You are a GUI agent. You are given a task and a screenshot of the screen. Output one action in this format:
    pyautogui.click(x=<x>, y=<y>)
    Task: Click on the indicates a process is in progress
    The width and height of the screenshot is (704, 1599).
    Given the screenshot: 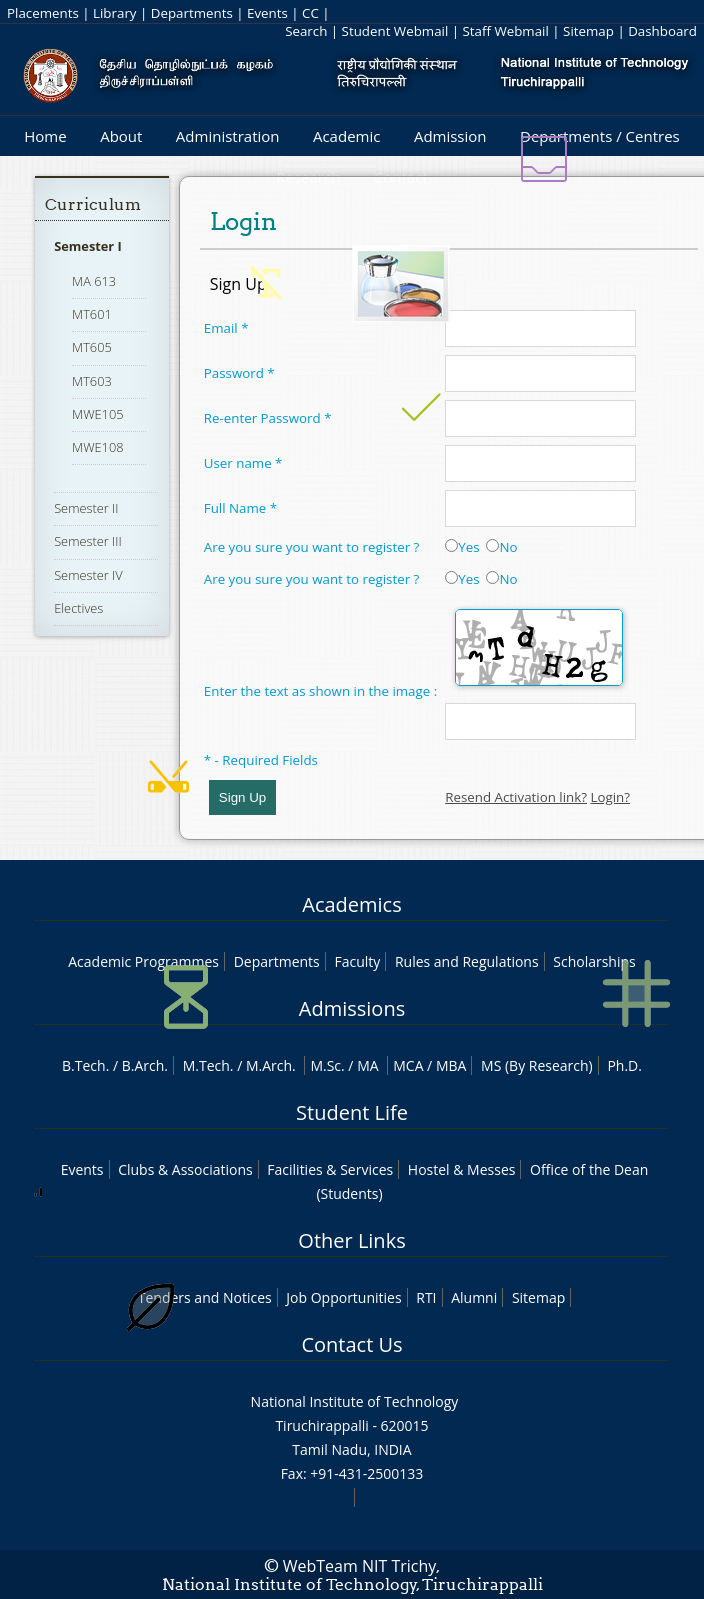 What is the action you would take?
    pyautogui.click(x=186, y=997)
    